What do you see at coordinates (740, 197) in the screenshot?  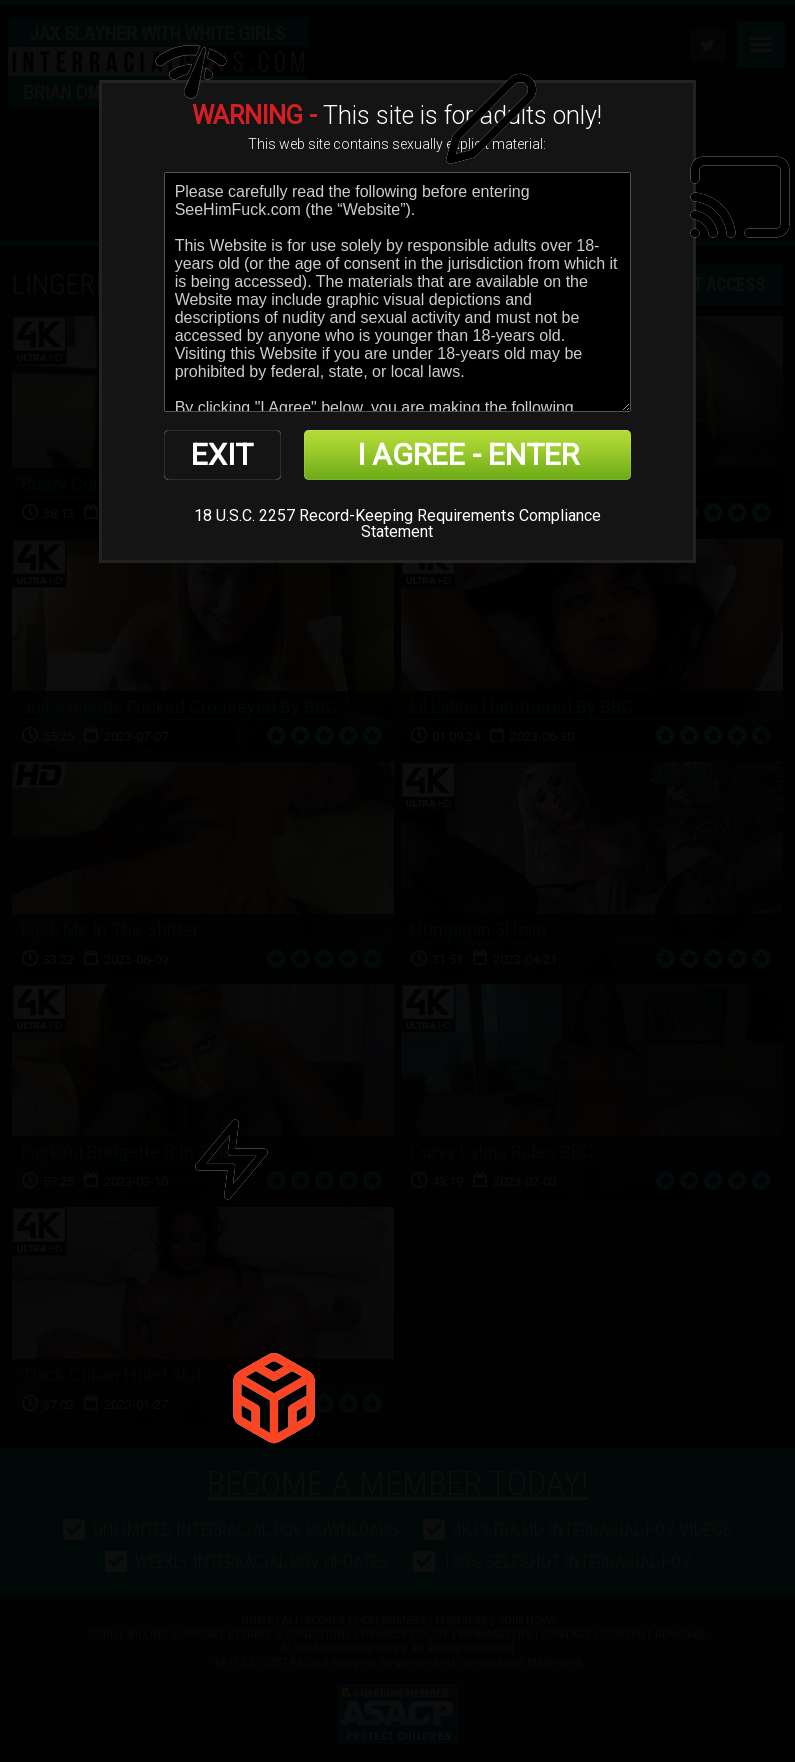 I see `cast media to a nearby device` at bounding box center [740, 197].